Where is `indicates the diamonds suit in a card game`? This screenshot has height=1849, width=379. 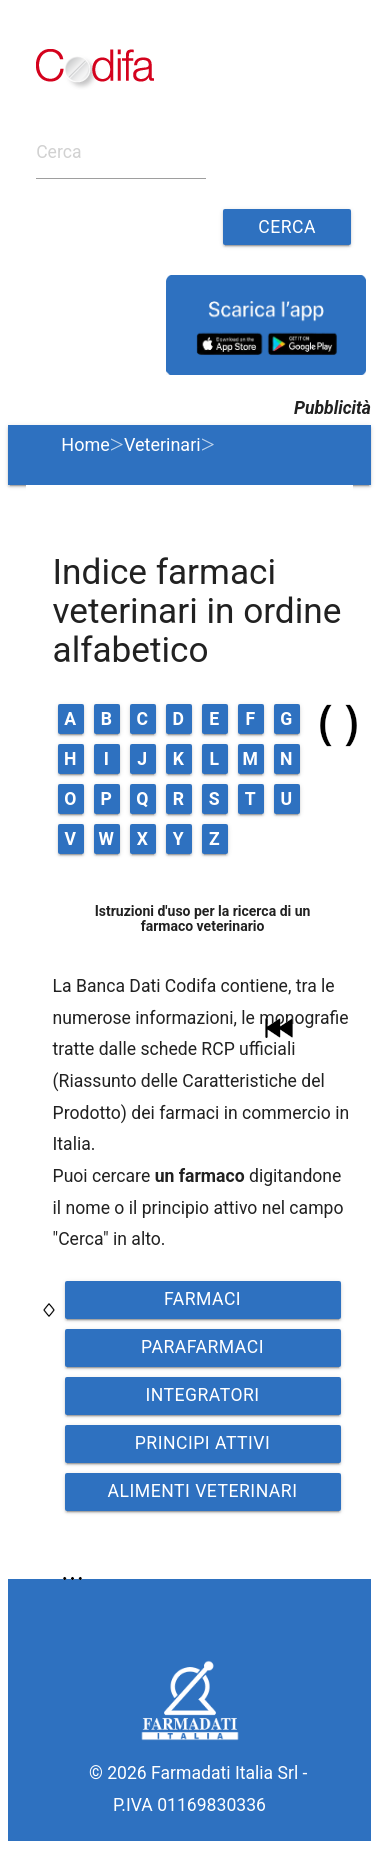 indicates the diamonds suit in a card game is located at coordinates (49, 1310).